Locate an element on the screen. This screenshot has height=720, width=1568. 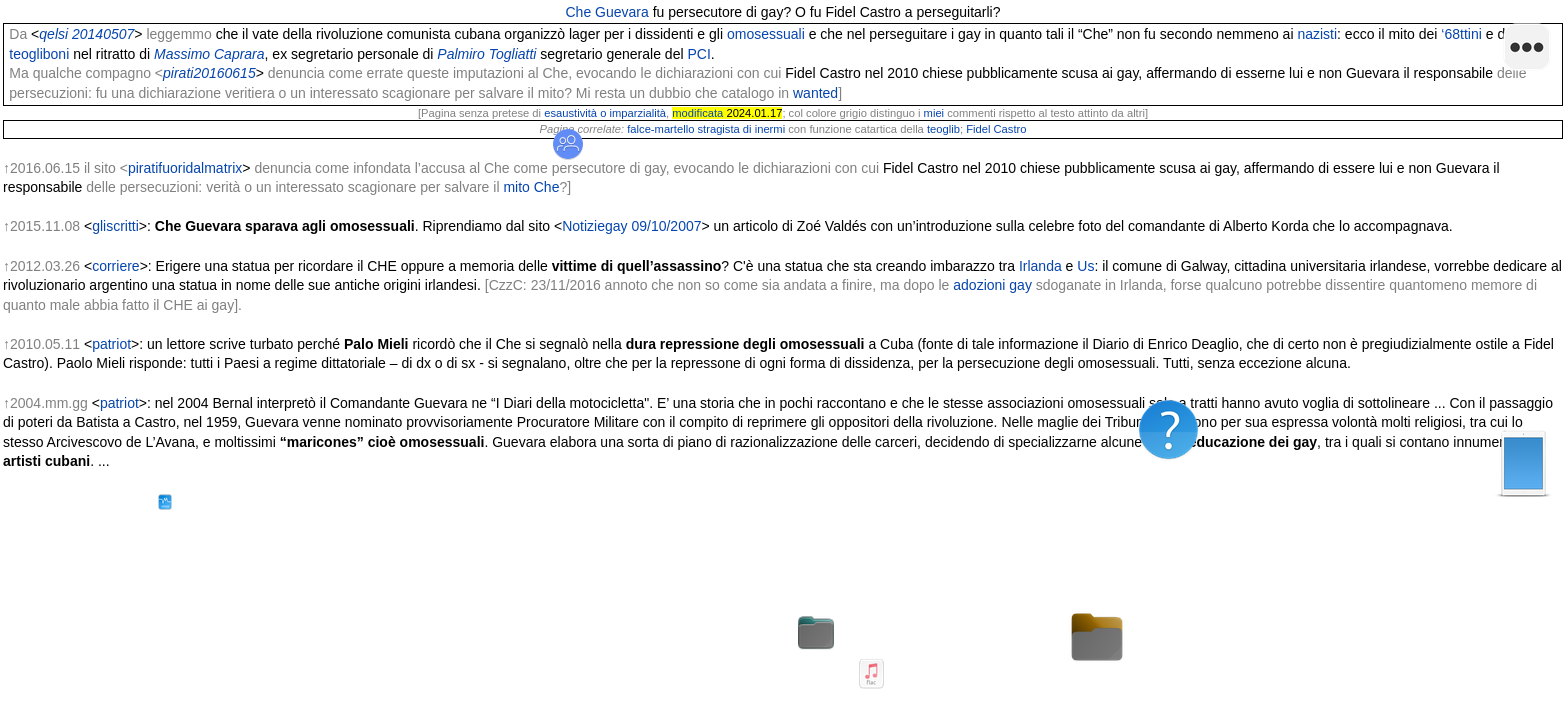
flac audio file in ogg container format is located at coordinates (871, 673).